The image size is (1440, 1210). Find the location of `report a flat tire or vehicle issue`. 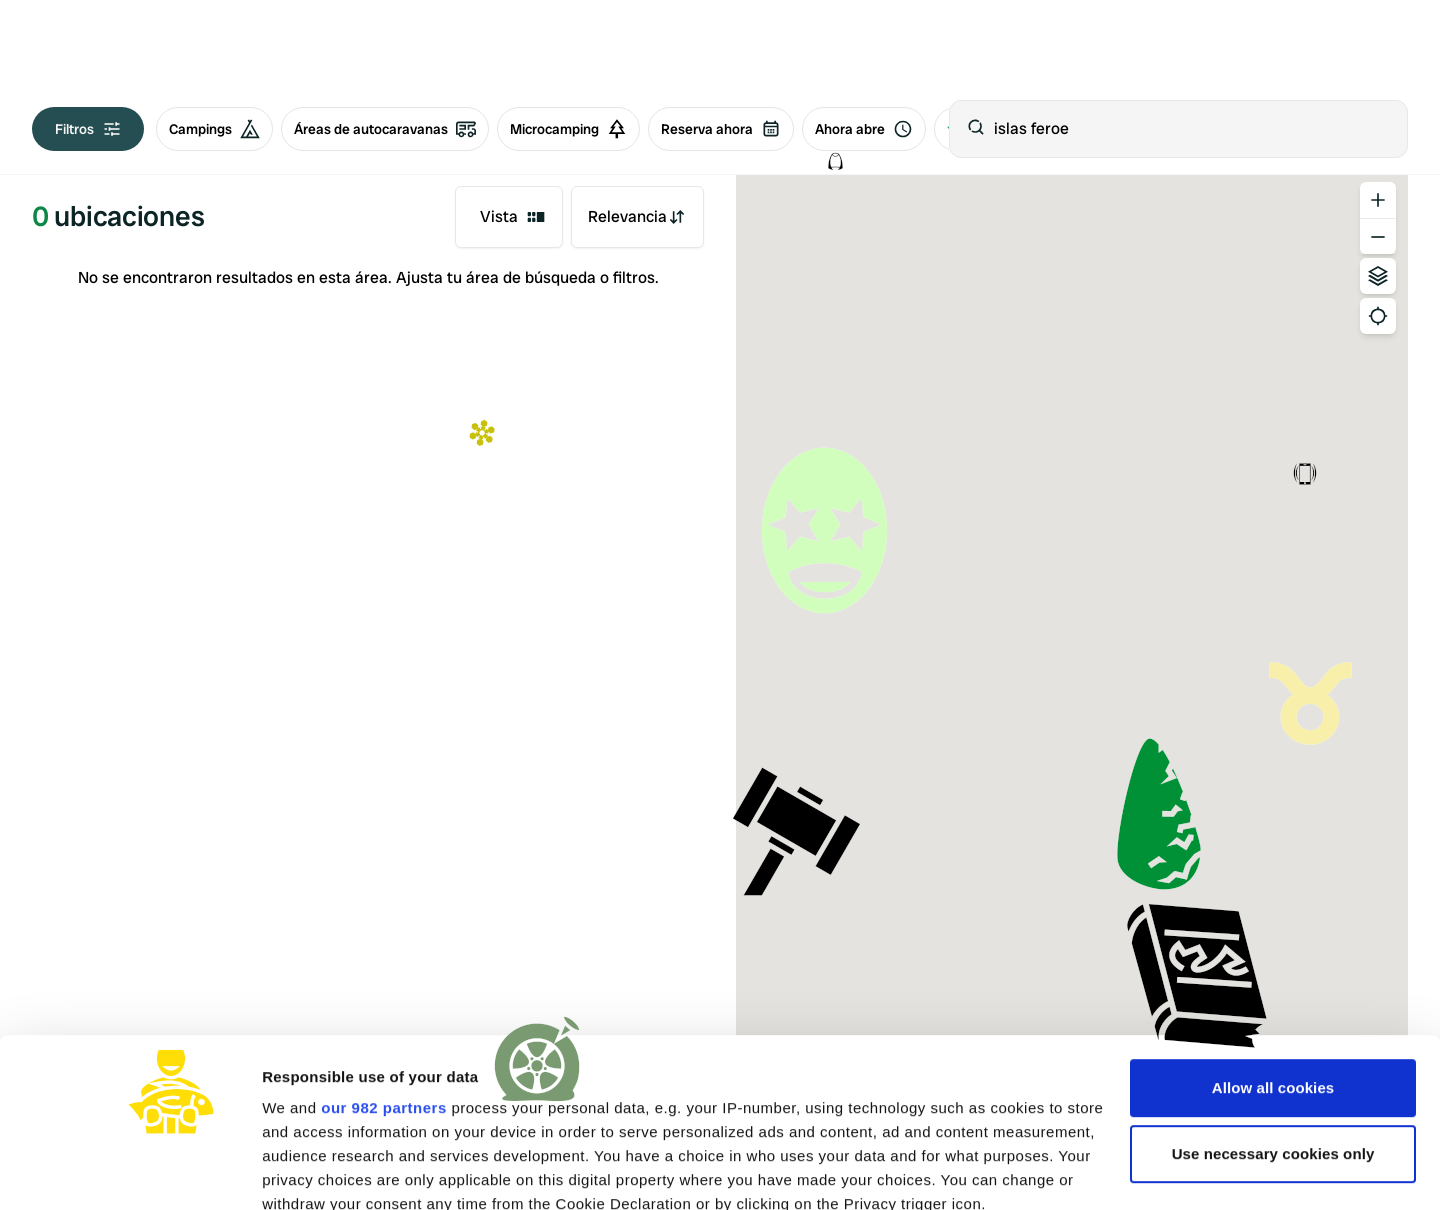

report a flat tire or vehicle issue is located at coordinates (537, 1059).